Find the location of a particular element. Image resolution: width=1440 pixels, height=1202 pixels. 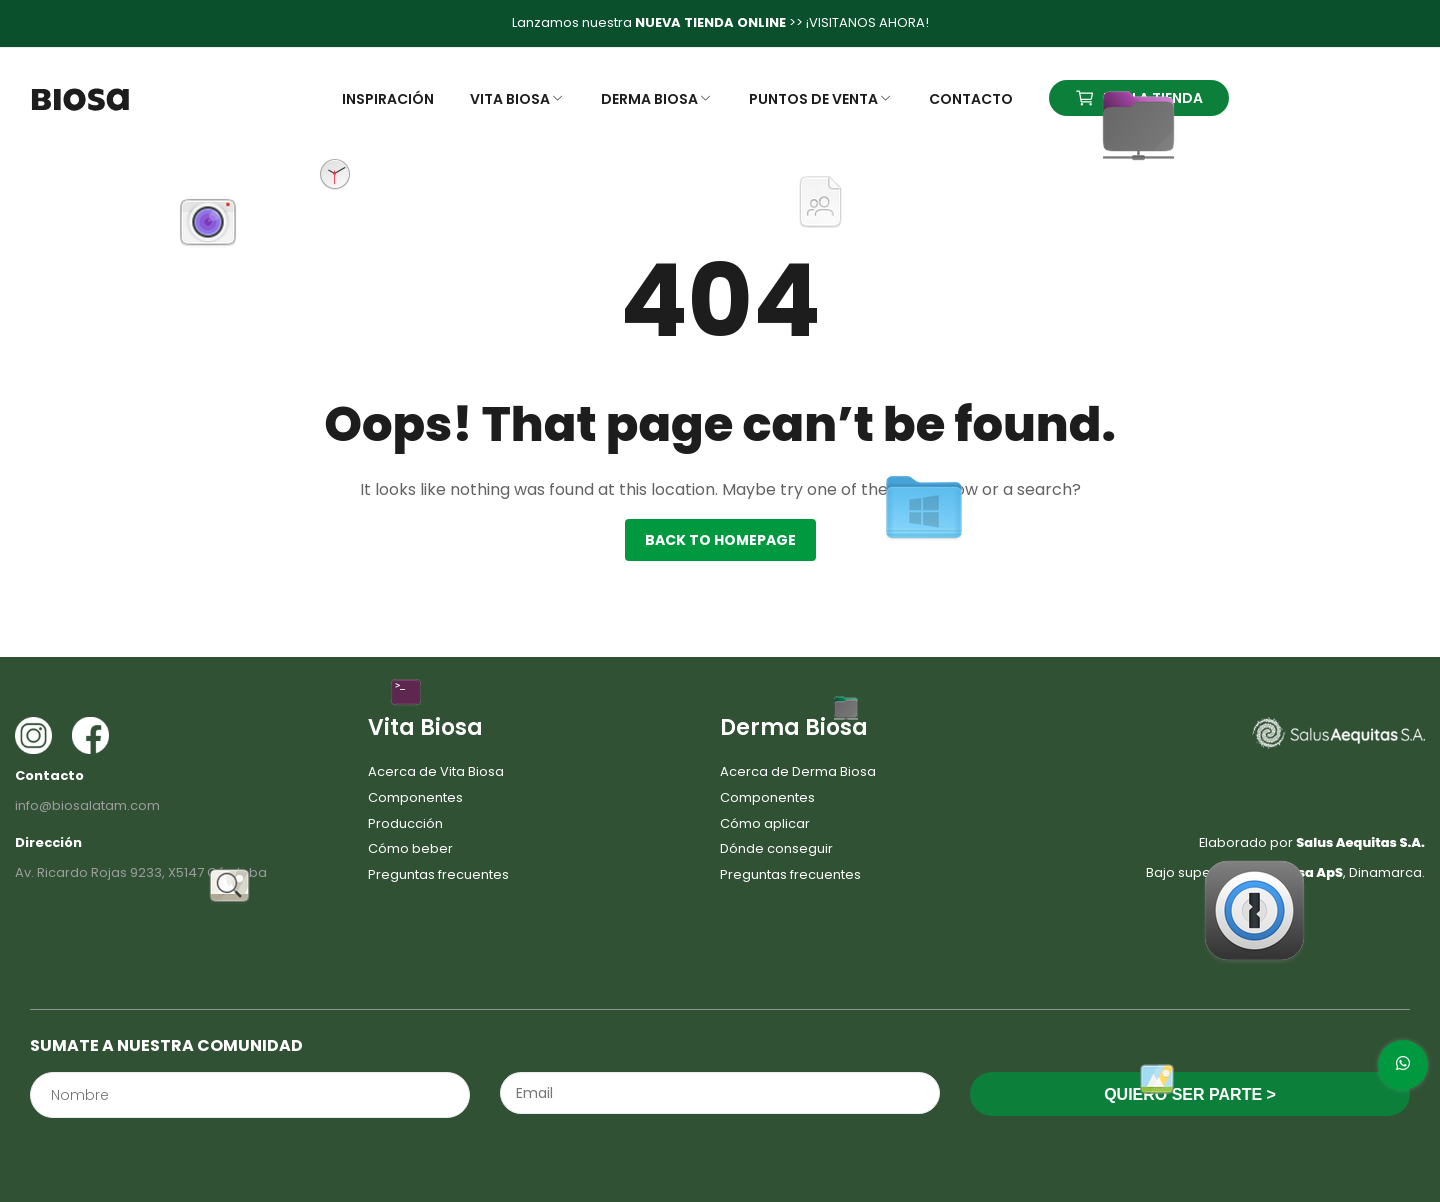

open the terminal application is located at coordinates (406, 692).